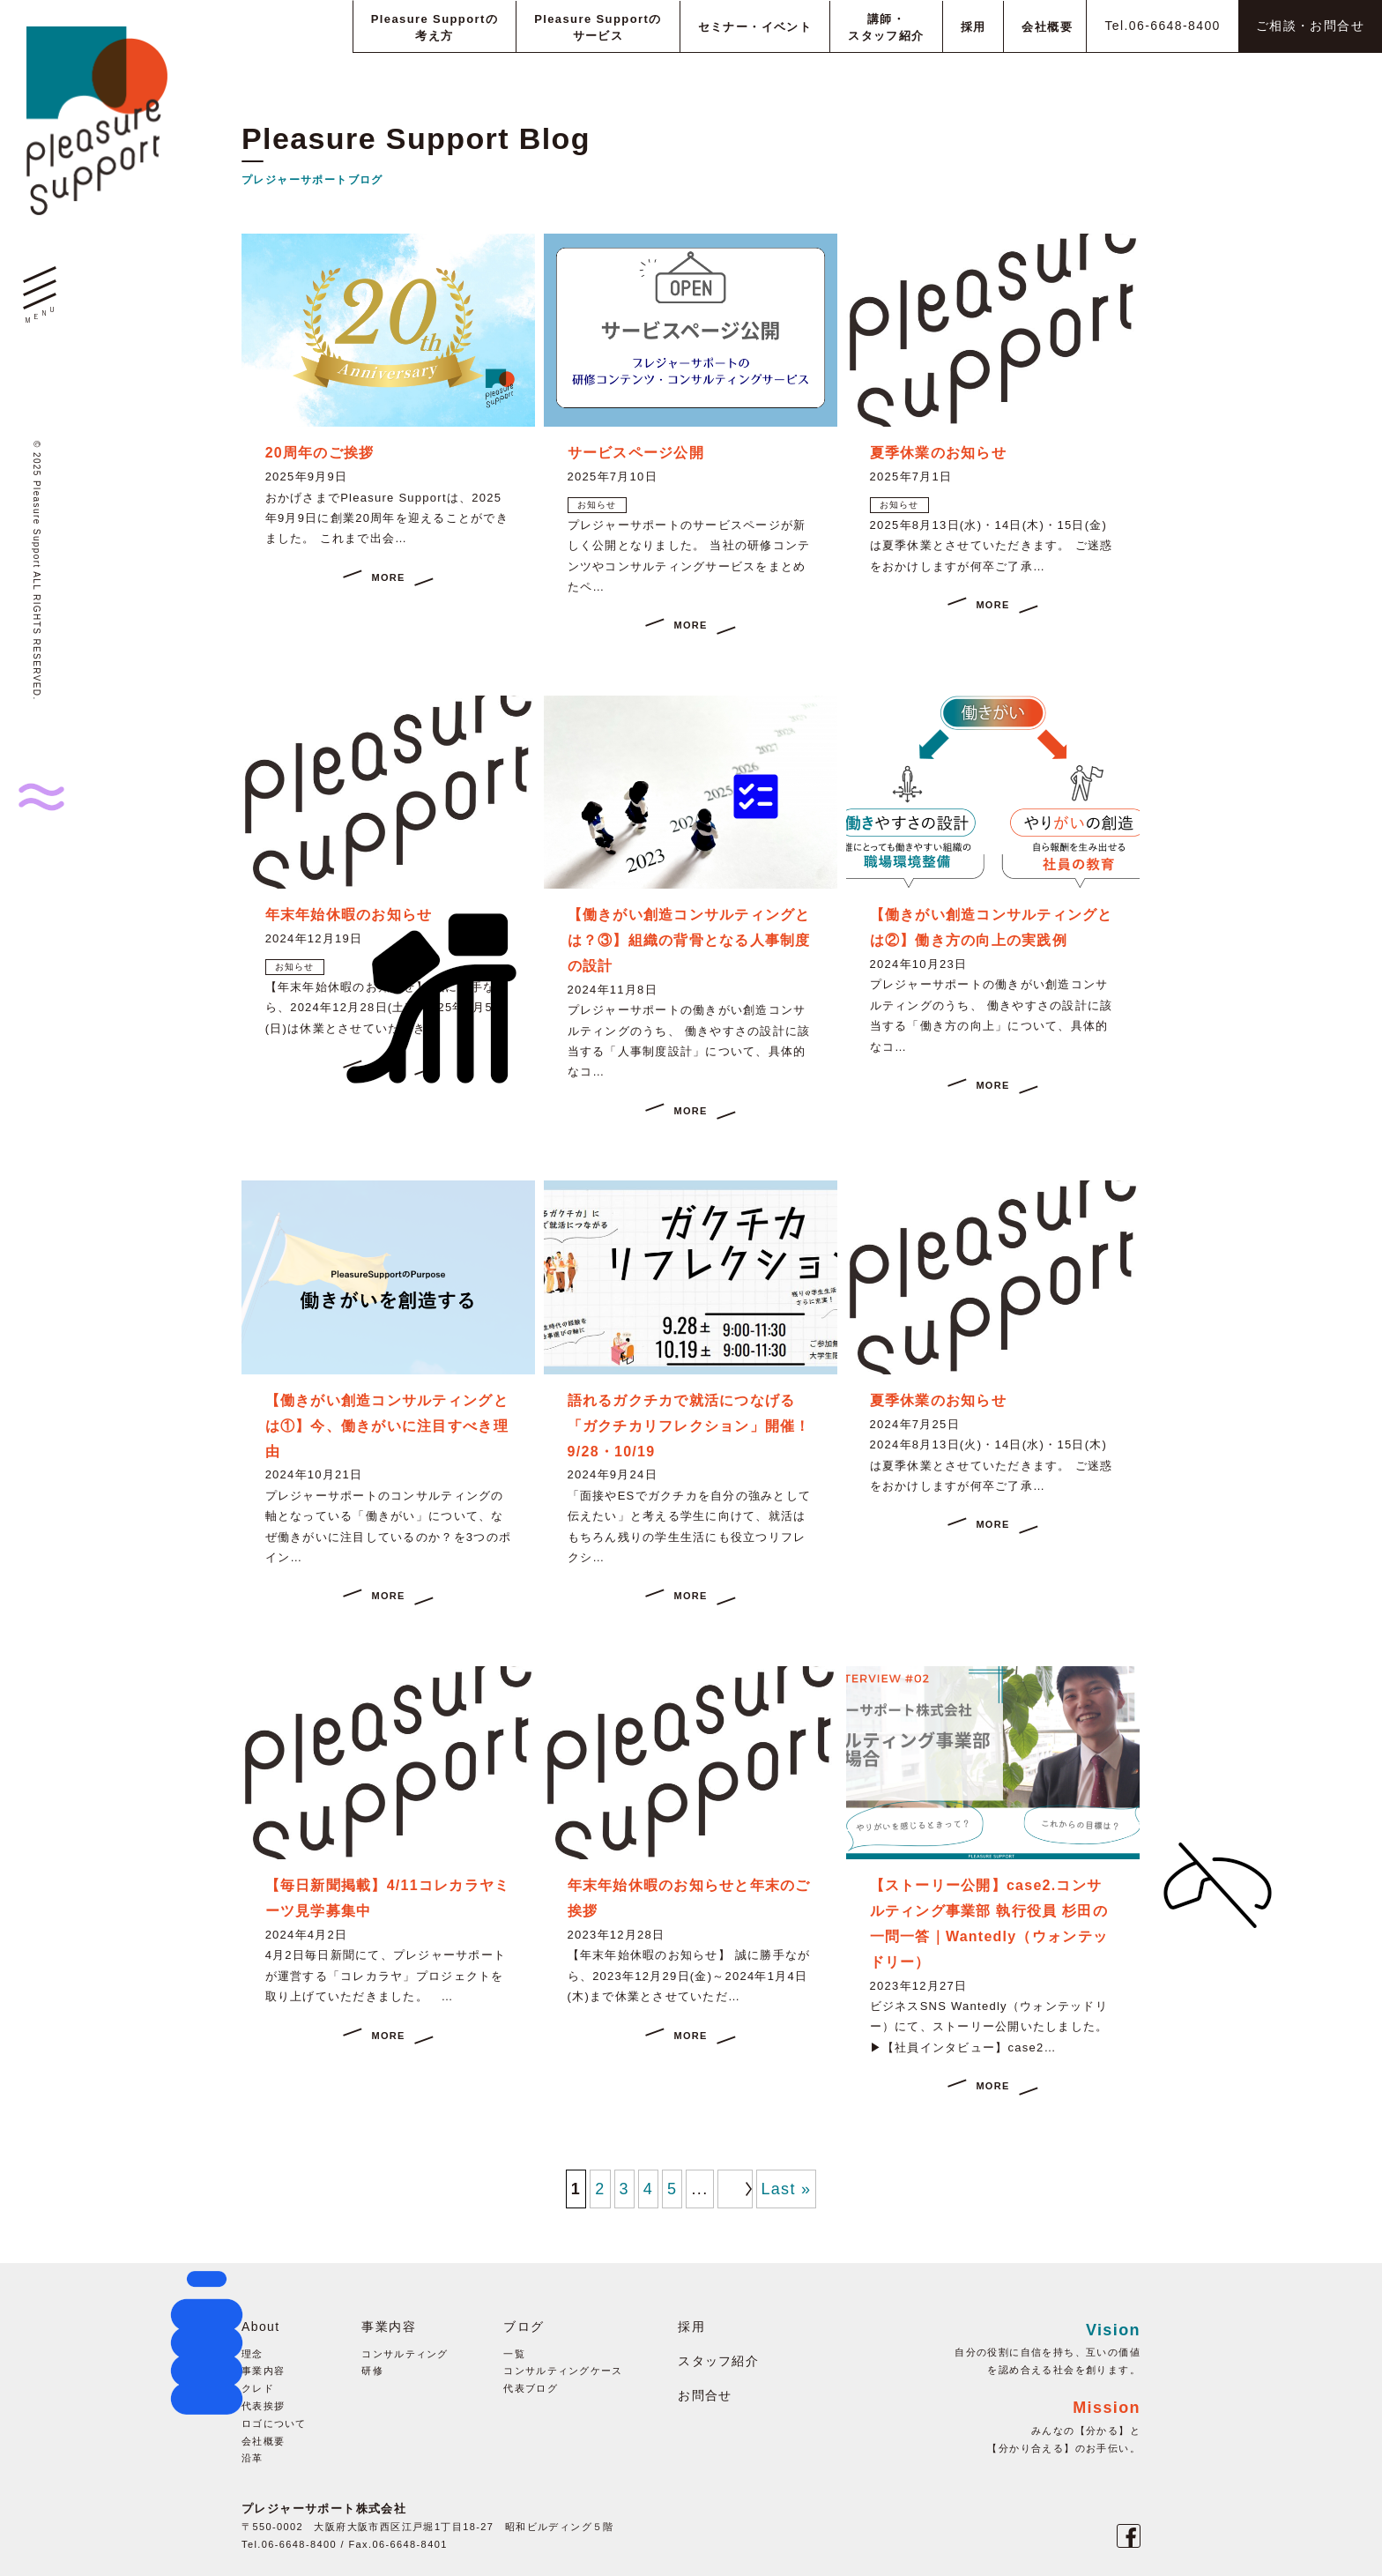 The height and width of the screenshot is (2576, 1382). Describe the element at coordinates (206, 2342) in the screenshot. I see `track your water intake` at that location.